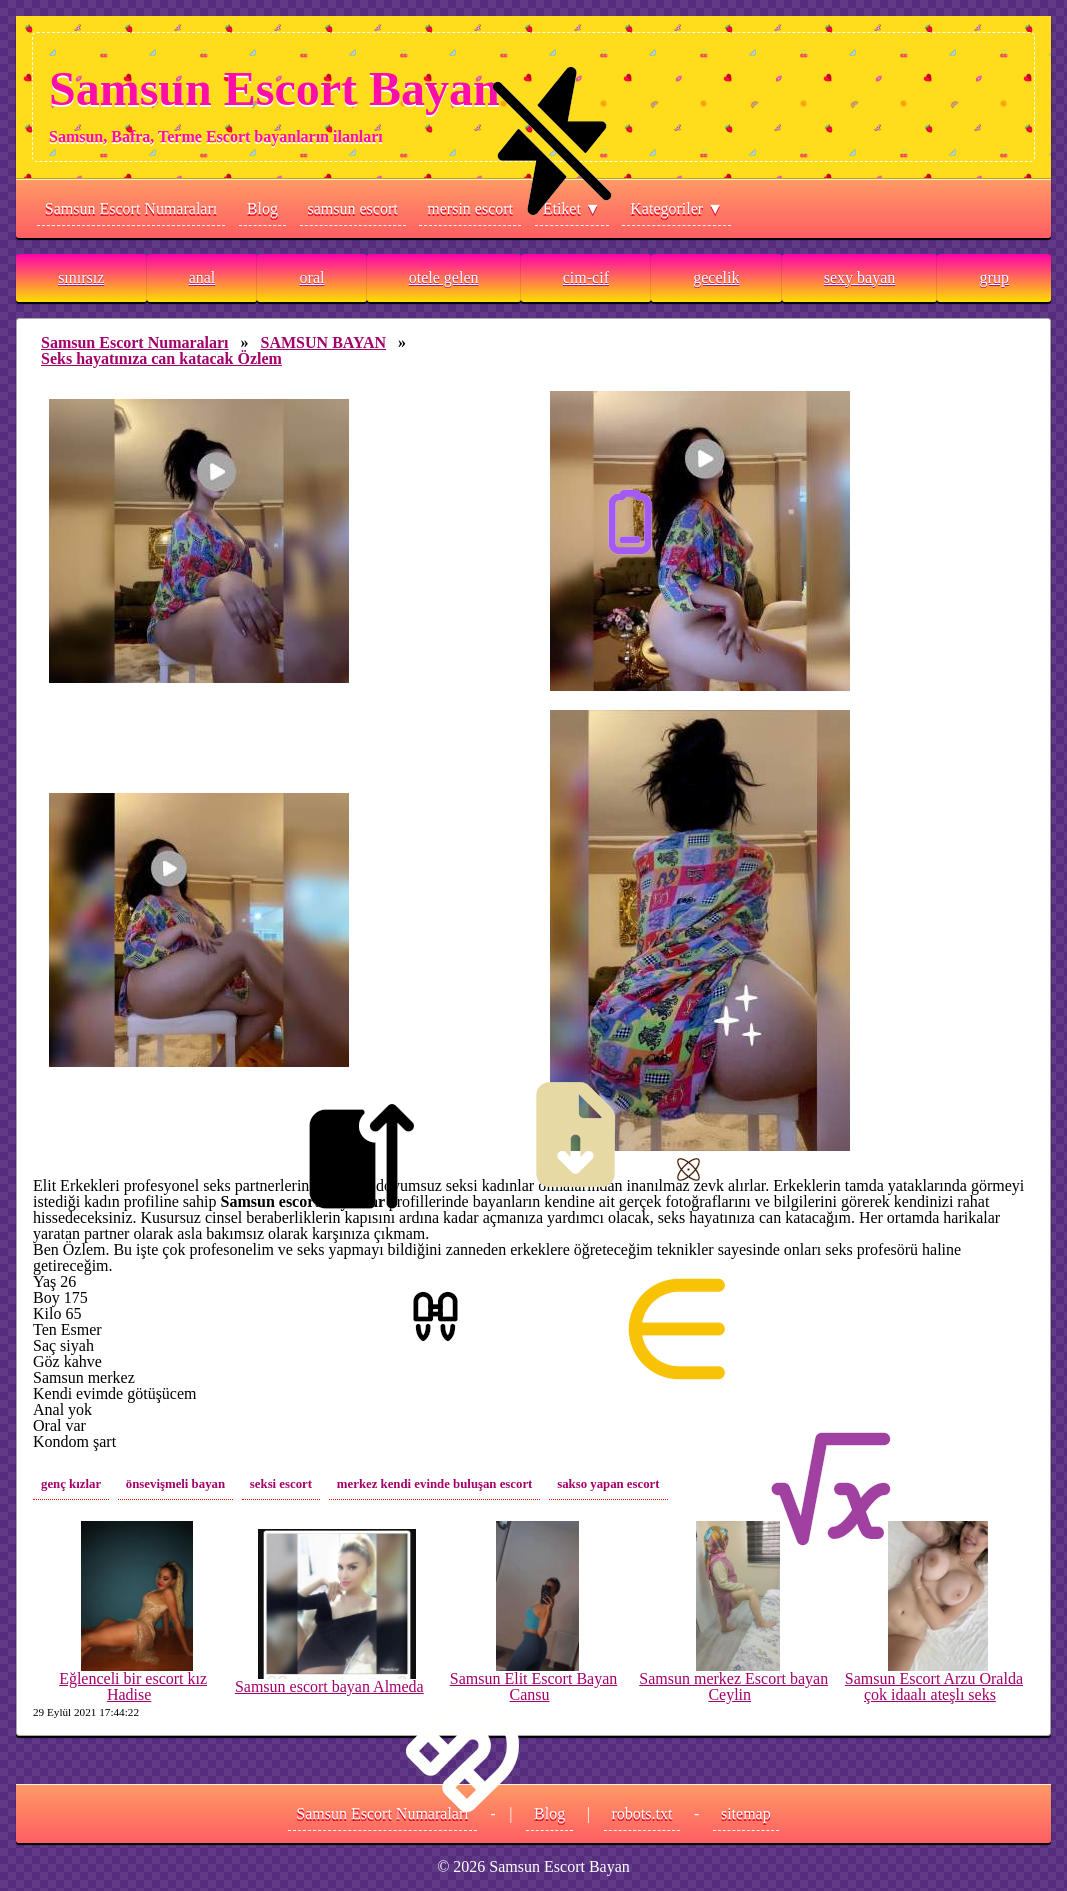 This screenshot has height=1891, width=1067. I want to click on access jetpack or boost feature, so click(435, 1316).